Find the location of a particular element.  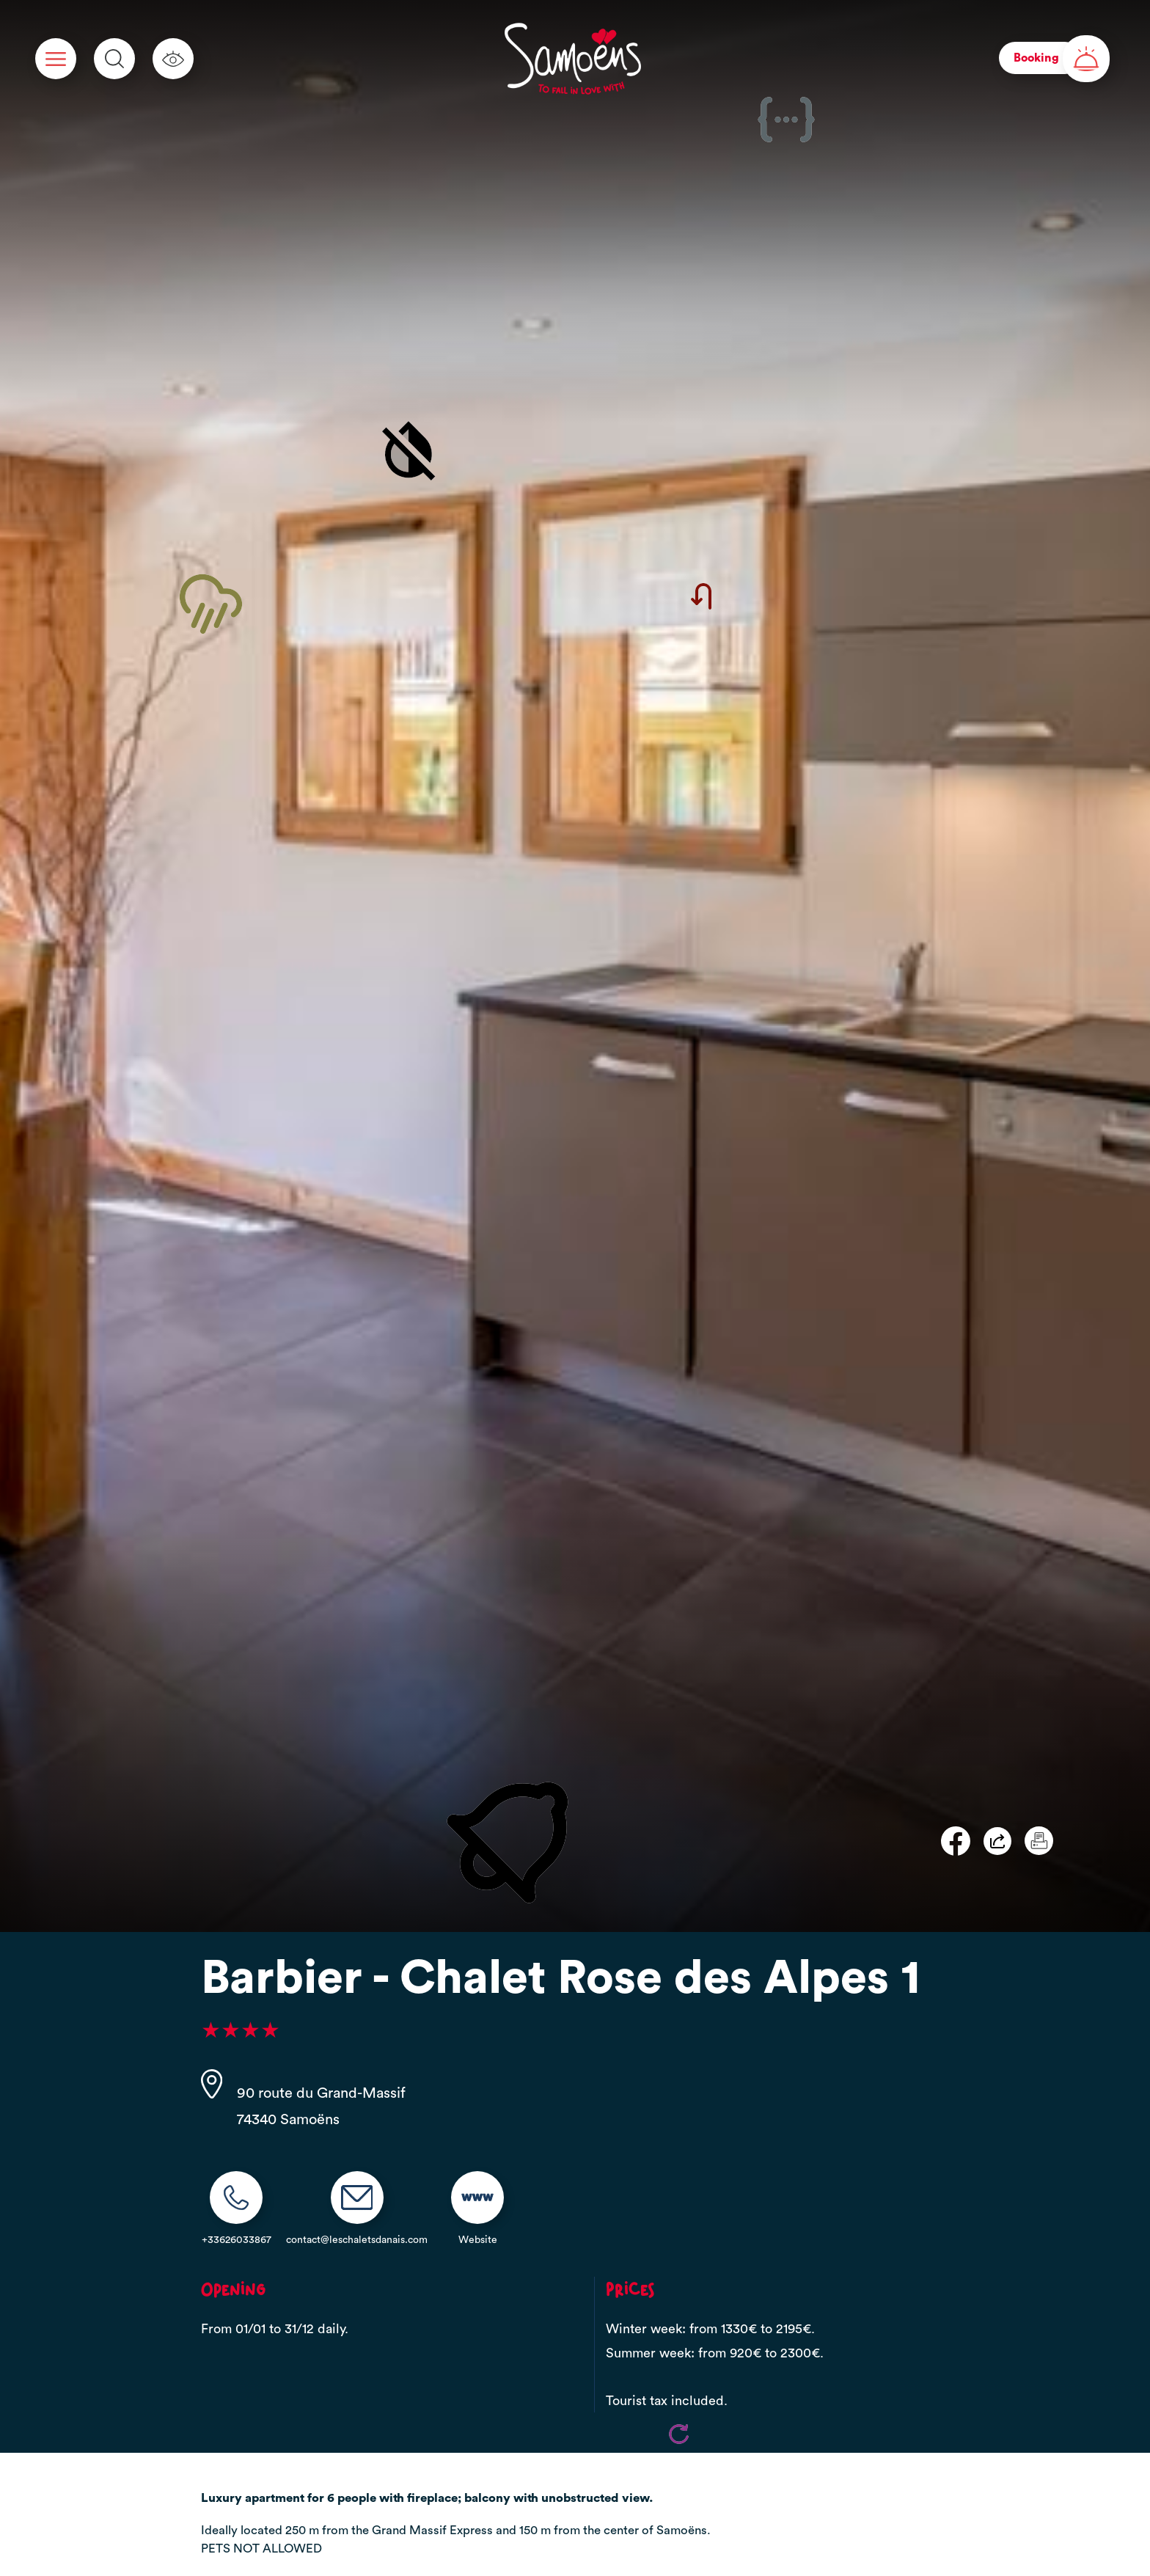

active notification alert is located at coordinates (508, 1842).